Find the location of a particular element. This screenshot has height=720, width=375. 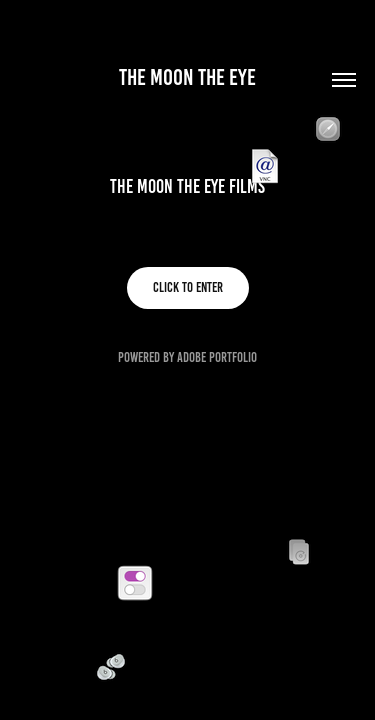

open unity tweak tool settings is located at coordinates (135, 583).